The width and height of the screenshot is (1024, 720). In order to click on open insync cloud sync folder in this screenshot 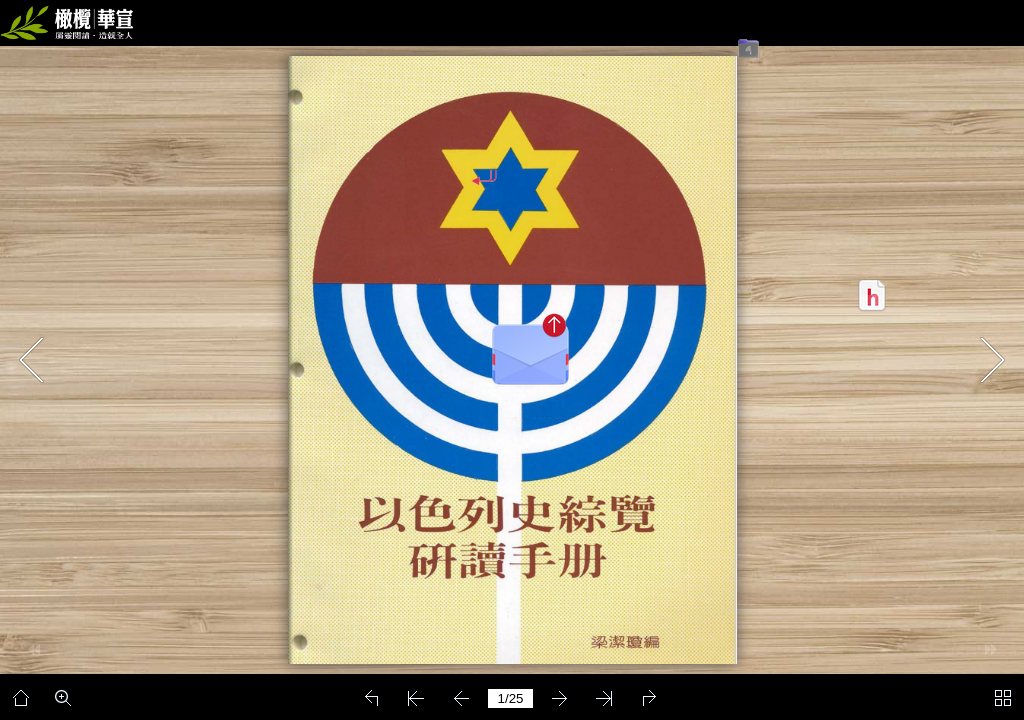, I will do `click(748, 48)`.